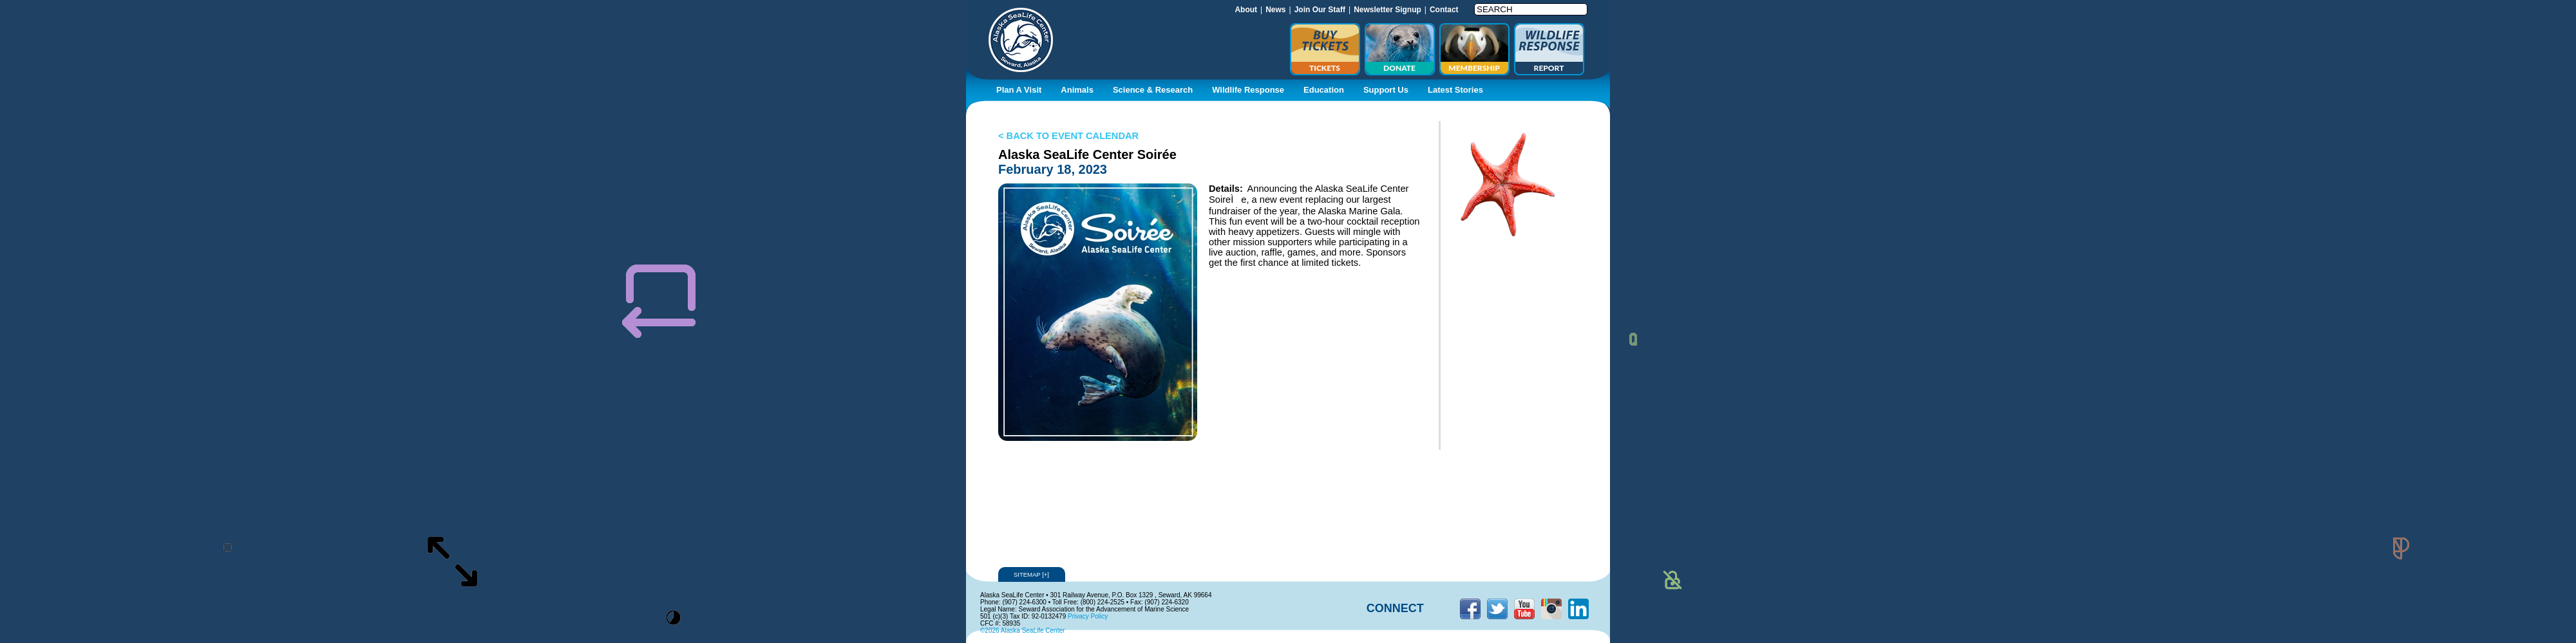 The height and width of the screenshot is (643, 2576). Describe the element at coordinates (2400, 547) in the screenshot. I see `phosphor icons logo` at that location.